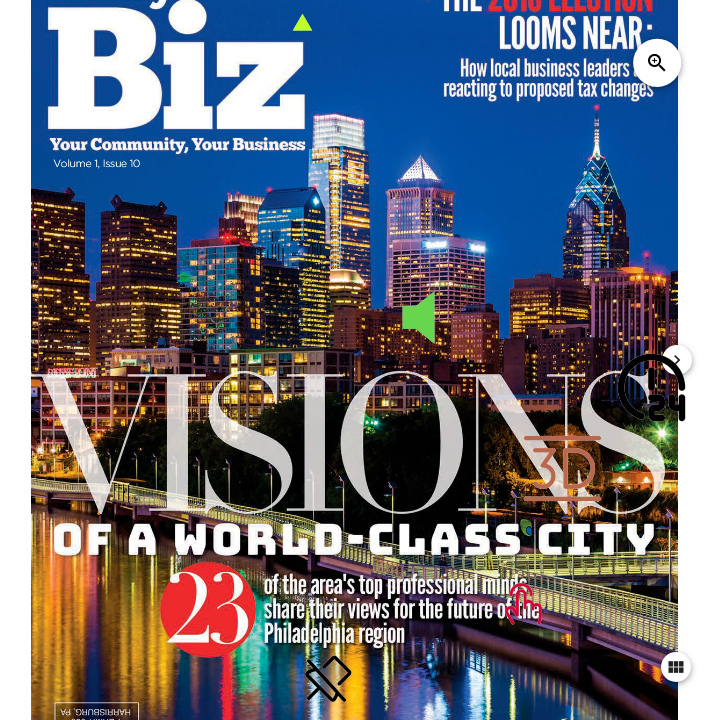  Describe the element at coordinates (326, 680) in the screenshot. I see `unpin this item` at that location.